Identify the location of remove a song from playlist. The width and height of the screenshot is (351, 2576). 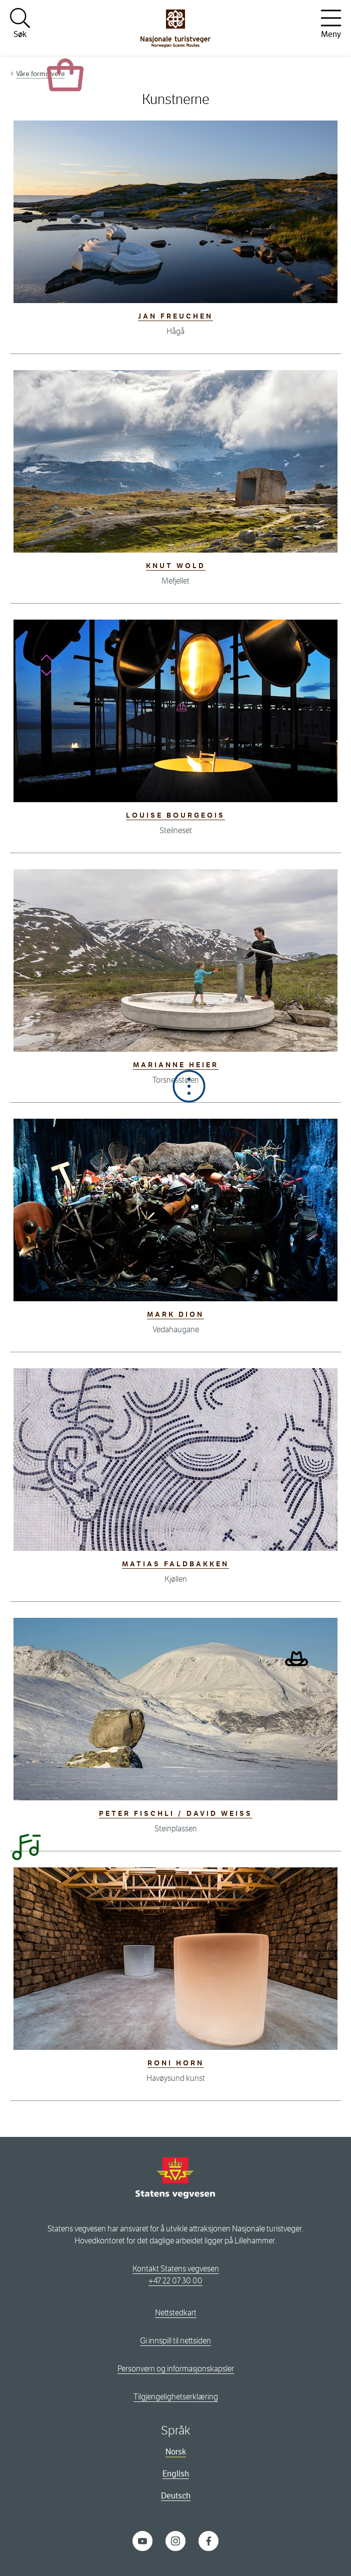
(27, 1846).